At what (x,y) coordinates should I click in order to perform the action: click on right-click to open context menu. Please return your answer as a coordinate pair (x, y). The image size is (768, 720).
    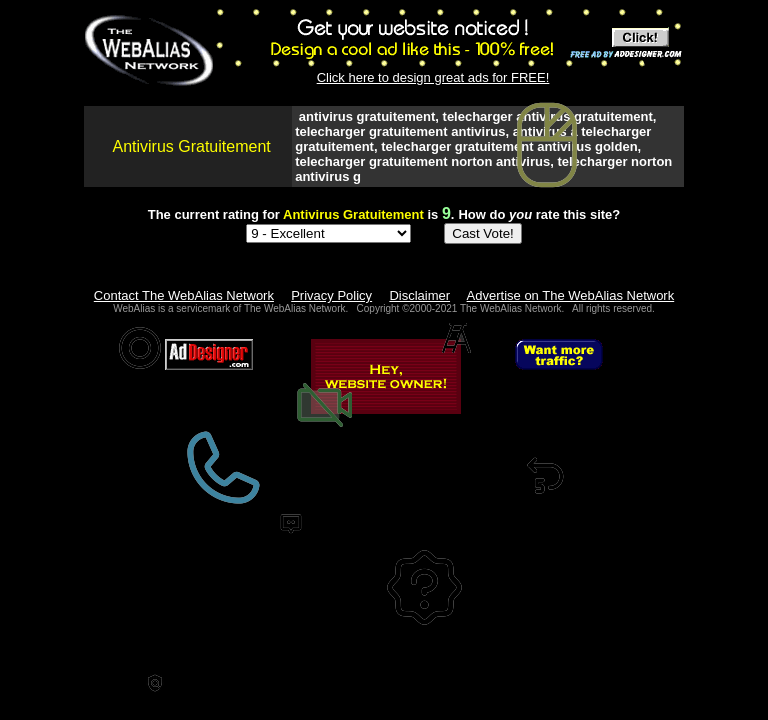
    Looking at the image, I should click on (547, 145).